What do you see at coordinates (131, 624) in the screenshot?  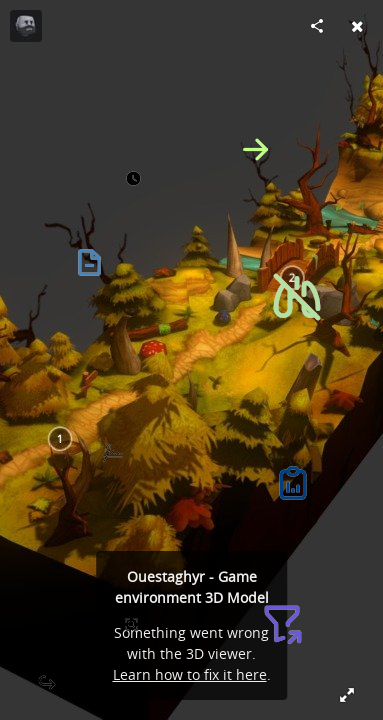 I see `scan and zoom into selected area` at bounding box center [131, 624].